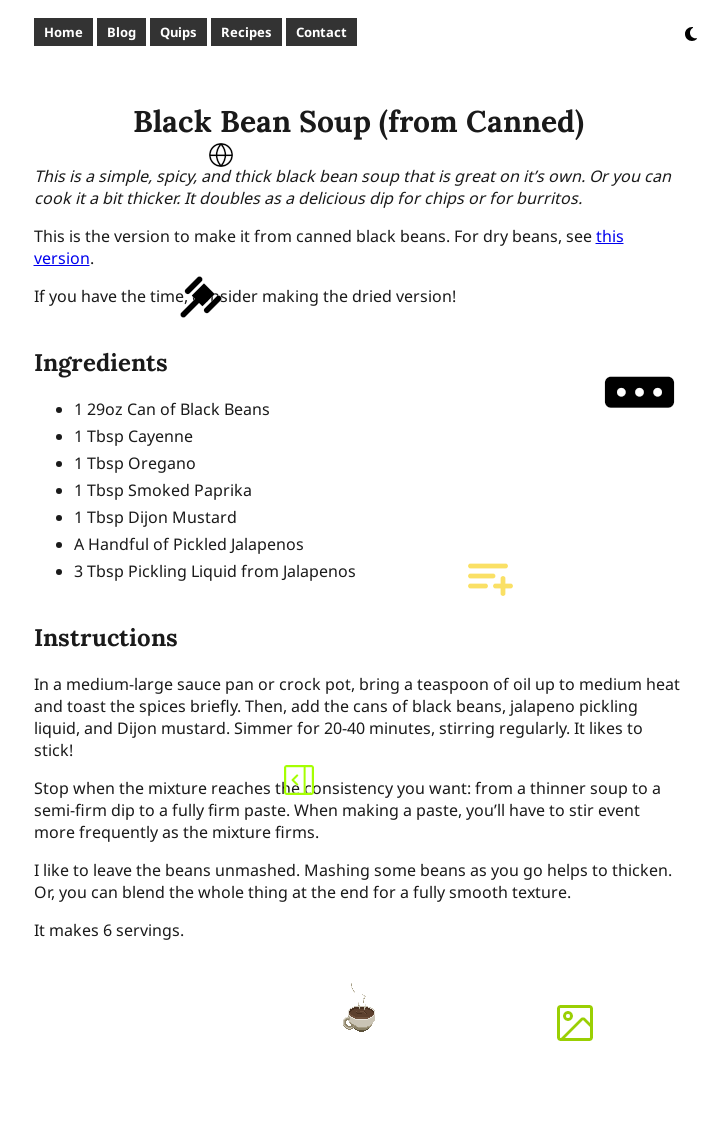 The image size is (717, 1146). Describe the element at coordinates (488, 576) in the screenshot. I see `add a new item to your playlist` at that location.